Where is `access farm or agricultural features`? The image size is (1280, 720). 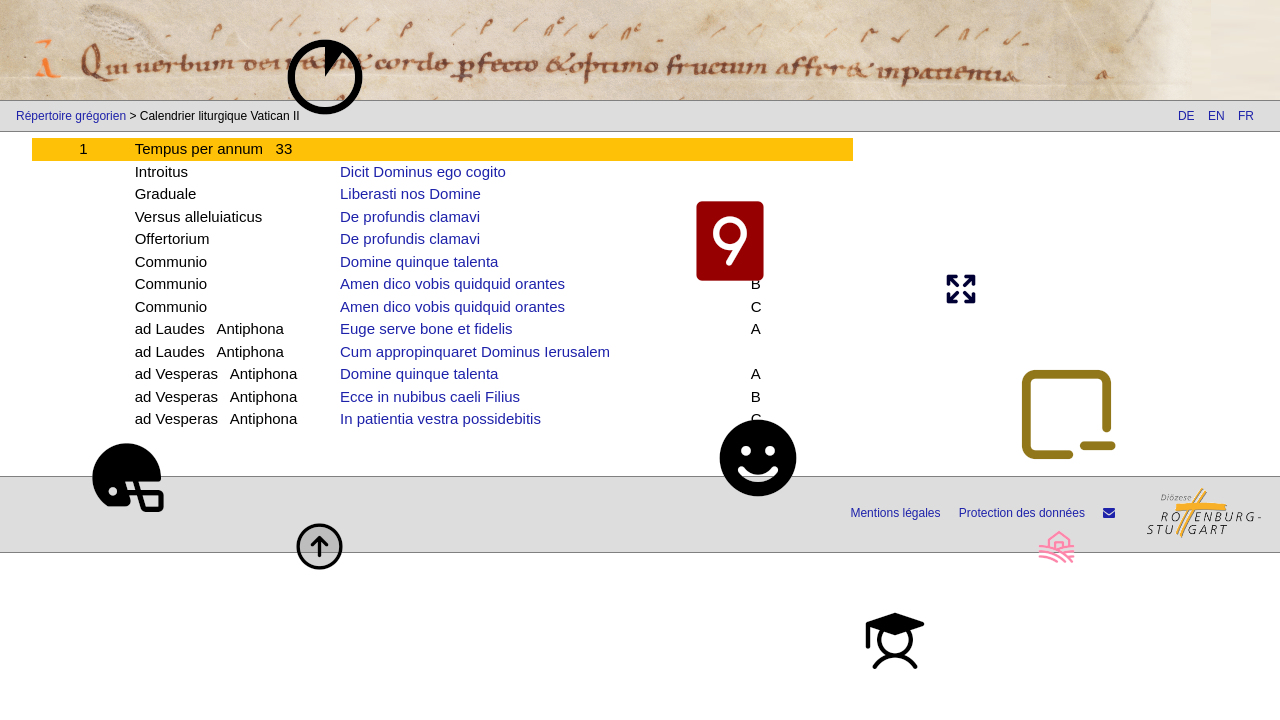
access farm or agricultural features is located at coordinates (1056, 547).